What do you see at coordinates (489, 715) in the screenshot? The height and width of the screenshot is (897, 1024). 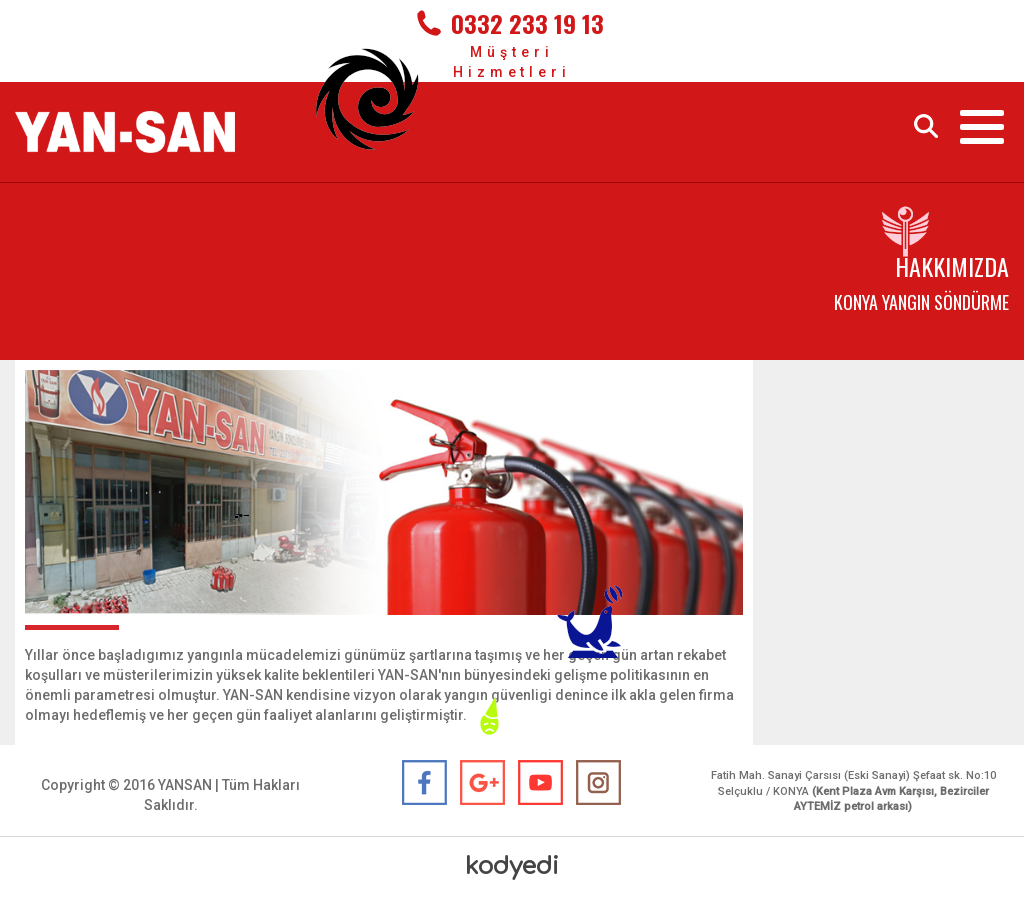 I see `indicates a player penalty or mistake` at bounding box center [489, 715].